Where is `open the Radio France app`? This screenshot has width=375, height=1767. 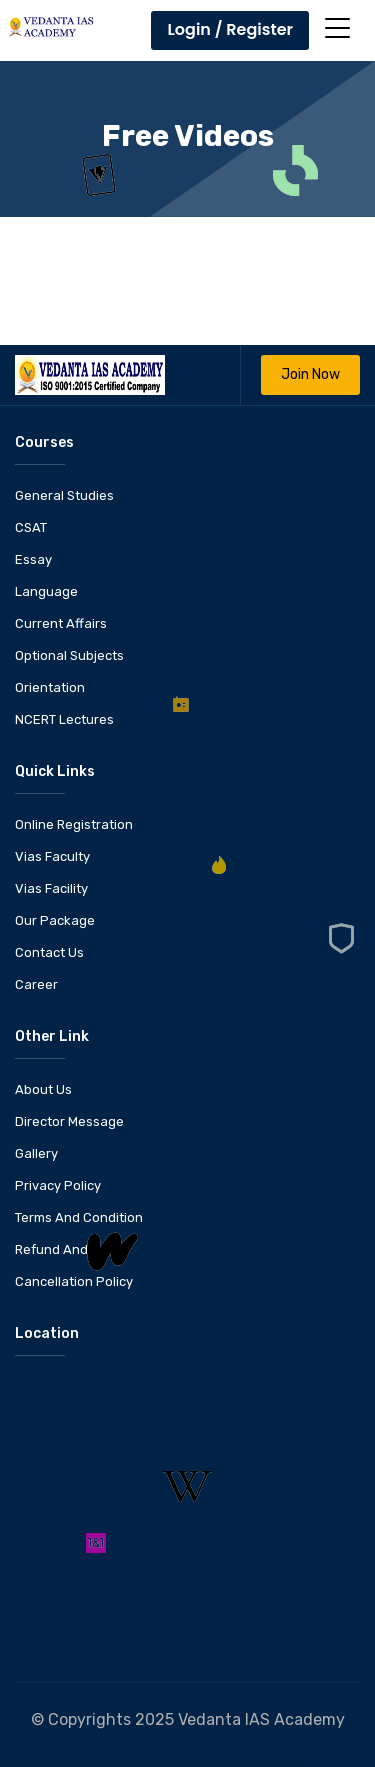 open the Radio France app is located at coordinates (295, 170).